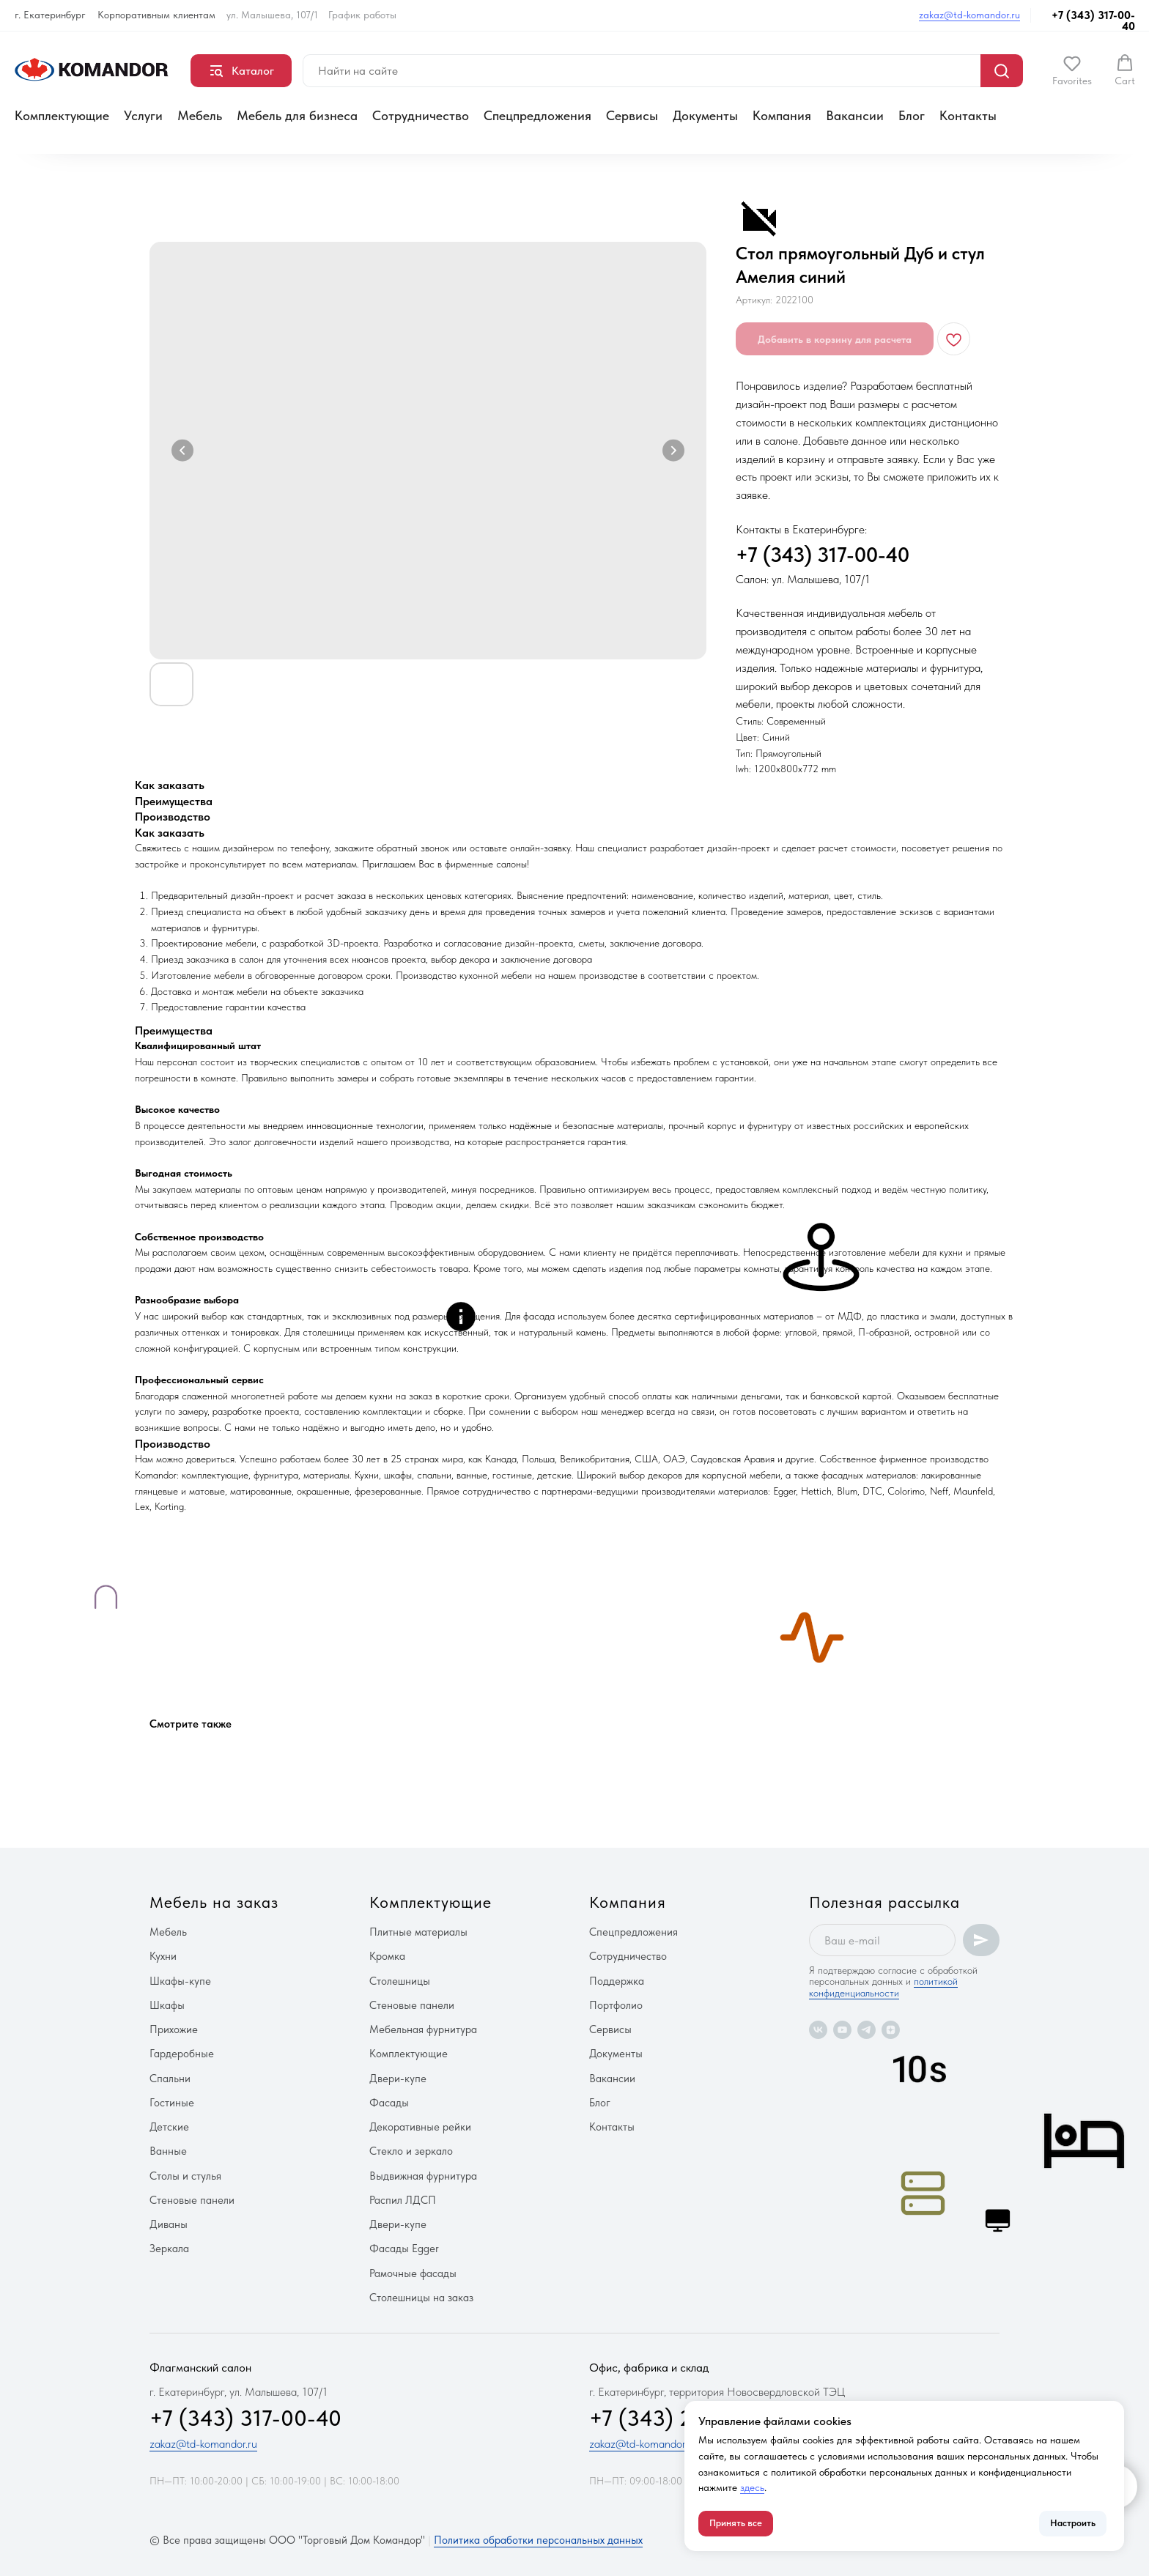 The height and width of the screenshot is (2576, 1149). What do you see at coordinates (759, 220) in the screenshot?
I see `turn off camera or disable video` at bounding box center [759, 220].